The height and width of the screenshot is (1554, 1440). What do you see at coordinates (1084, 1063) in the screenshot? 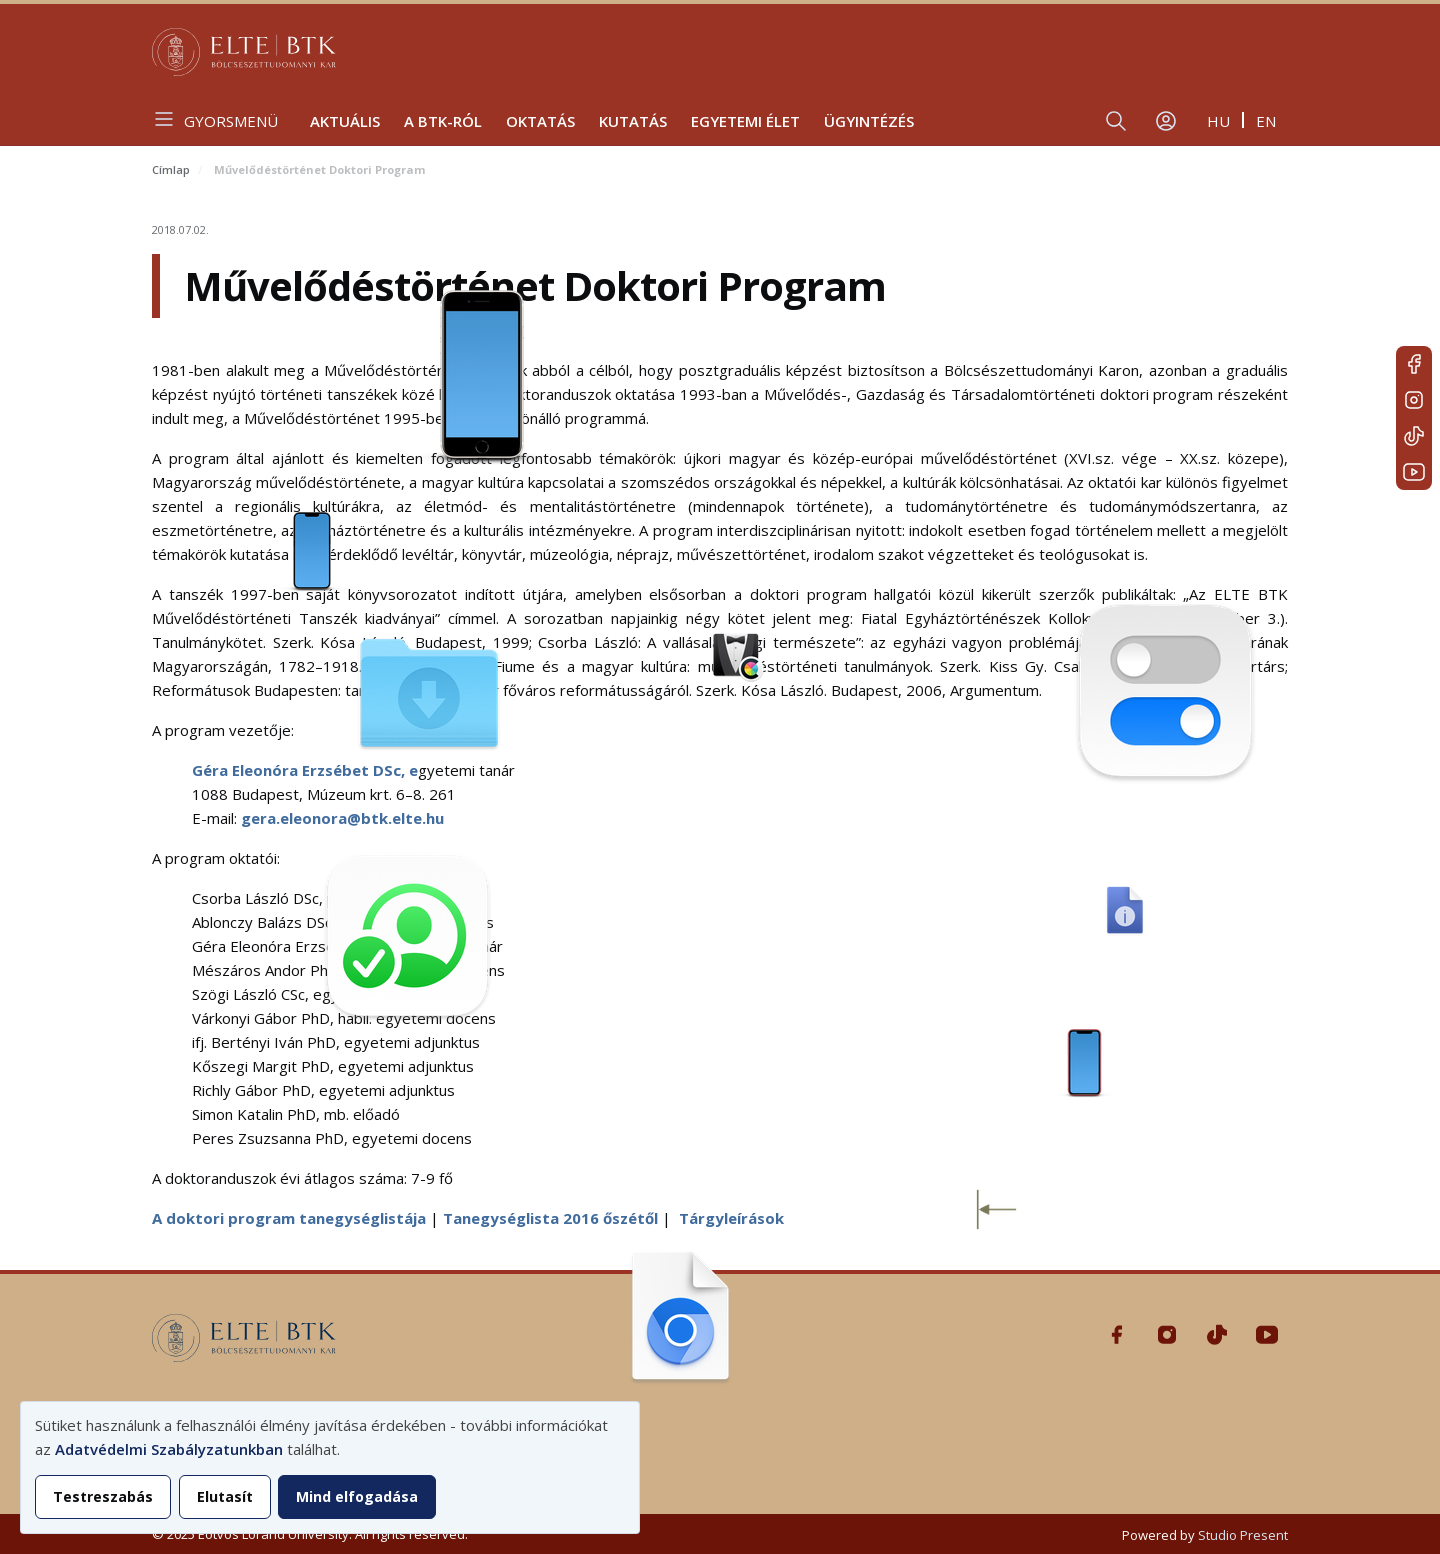
I see `iPhone XR device icon in coral/red color` at bounding box center [1084, 1063].